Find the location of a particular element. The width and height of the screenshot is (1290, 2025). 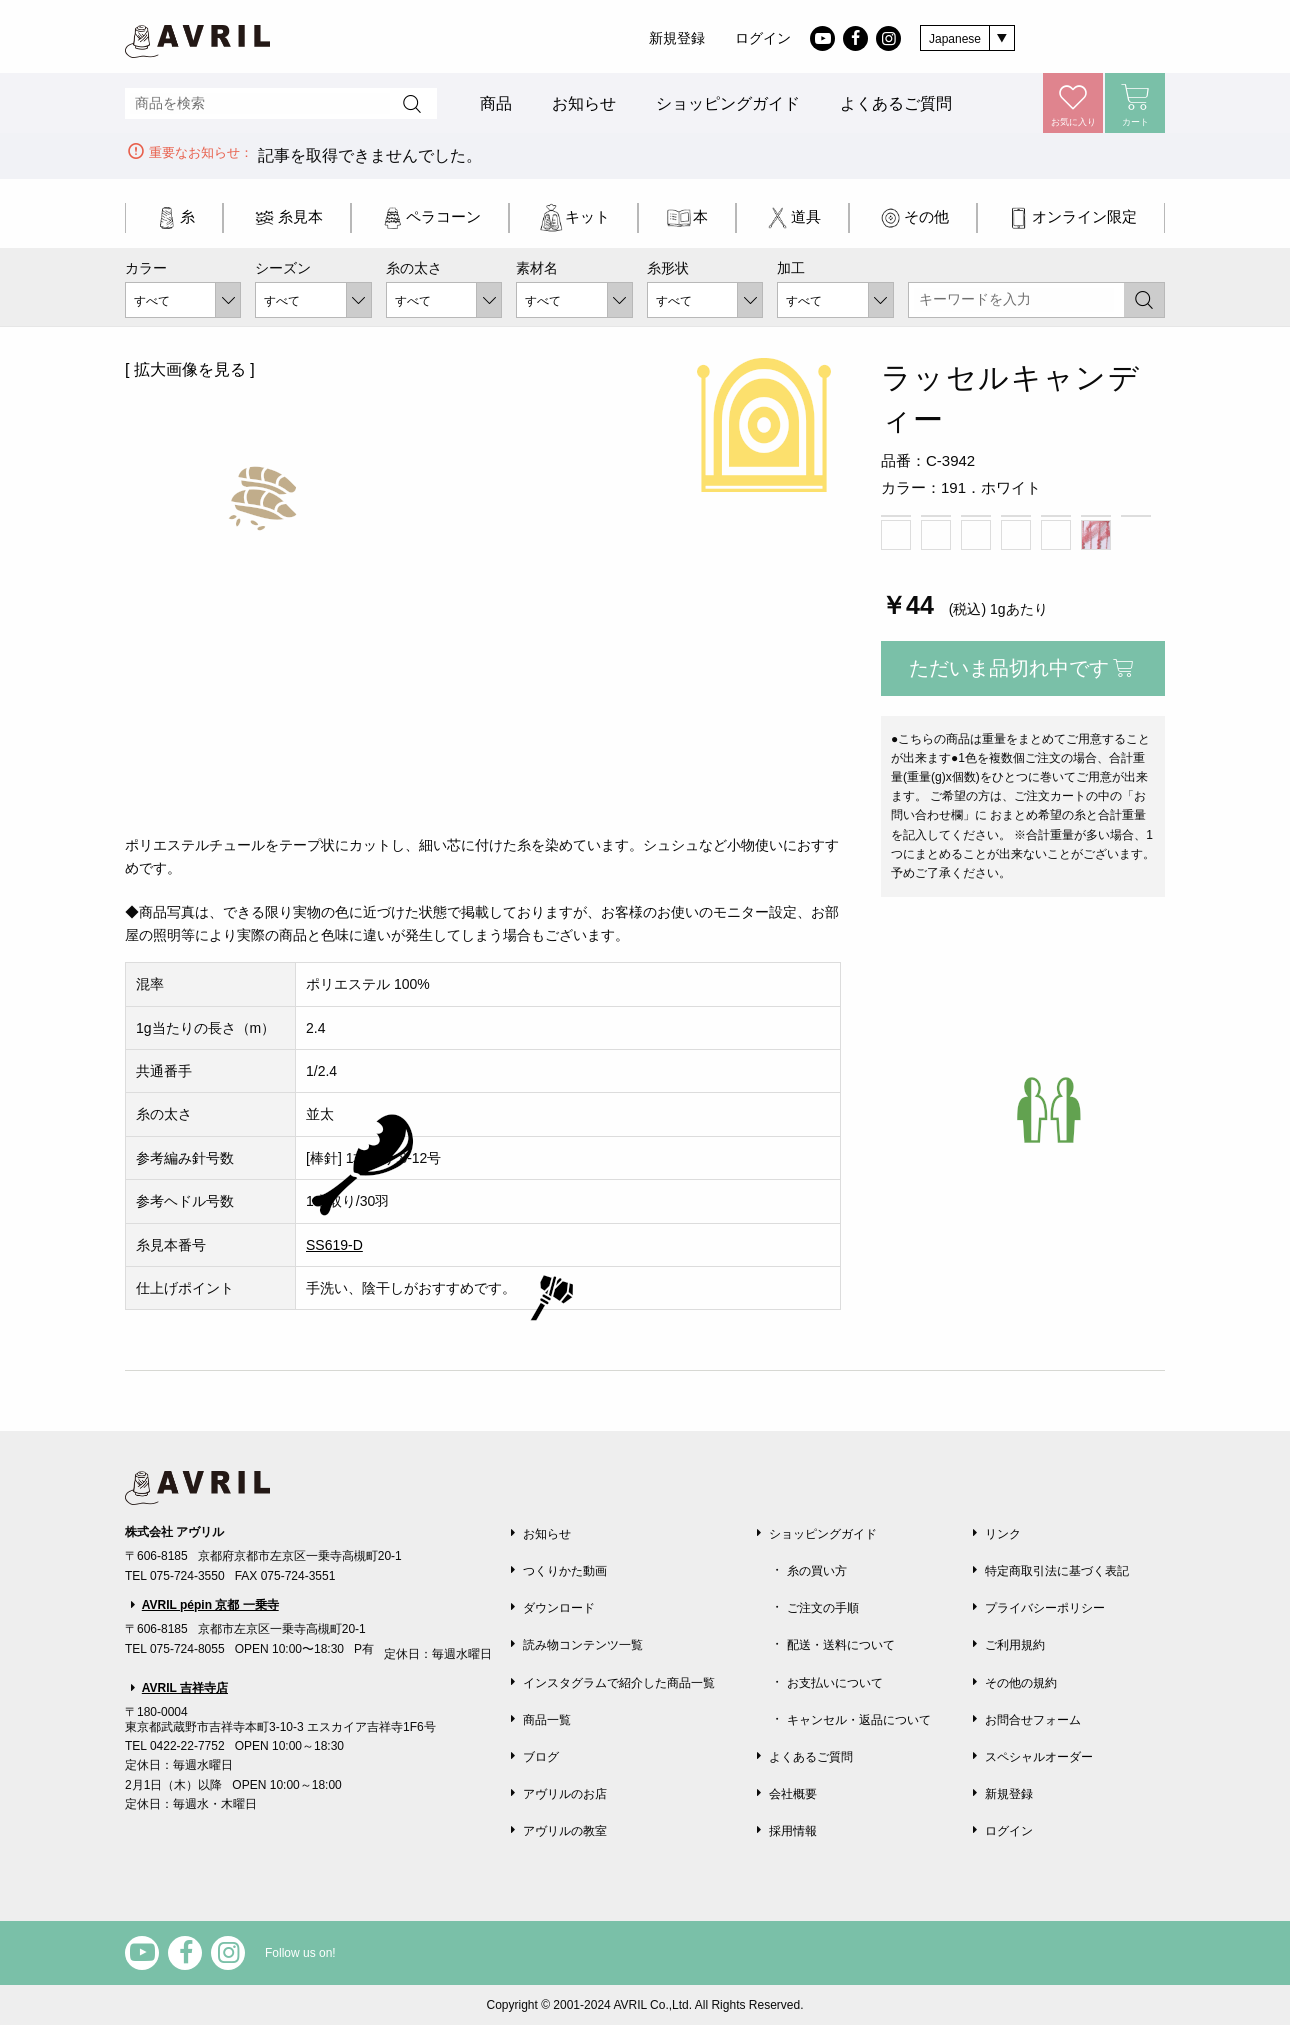

browse sushi or Japanese food options is located at coordinates (262, 498).